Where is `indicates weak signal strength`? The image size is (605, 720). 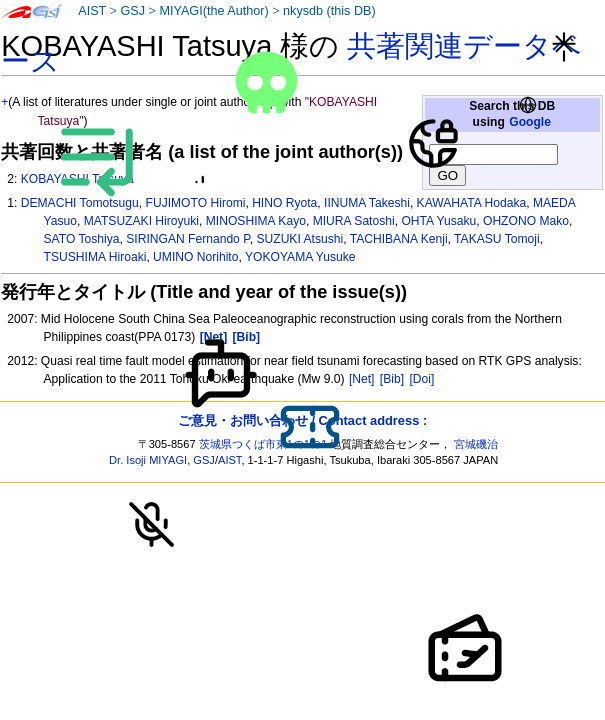
indicates weak signal strength is located at coordinates (209, 172).